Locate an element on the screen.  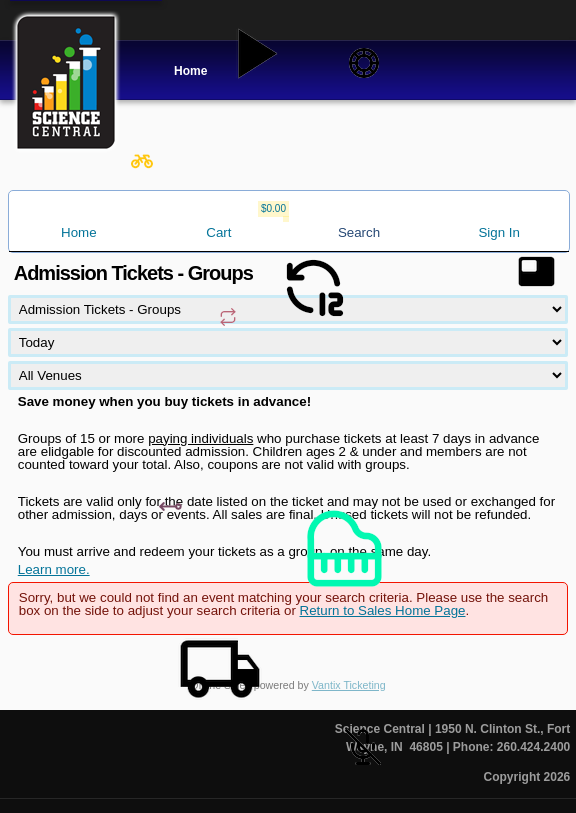
switch to 12-hour time format is located at coordinates (313, 286).